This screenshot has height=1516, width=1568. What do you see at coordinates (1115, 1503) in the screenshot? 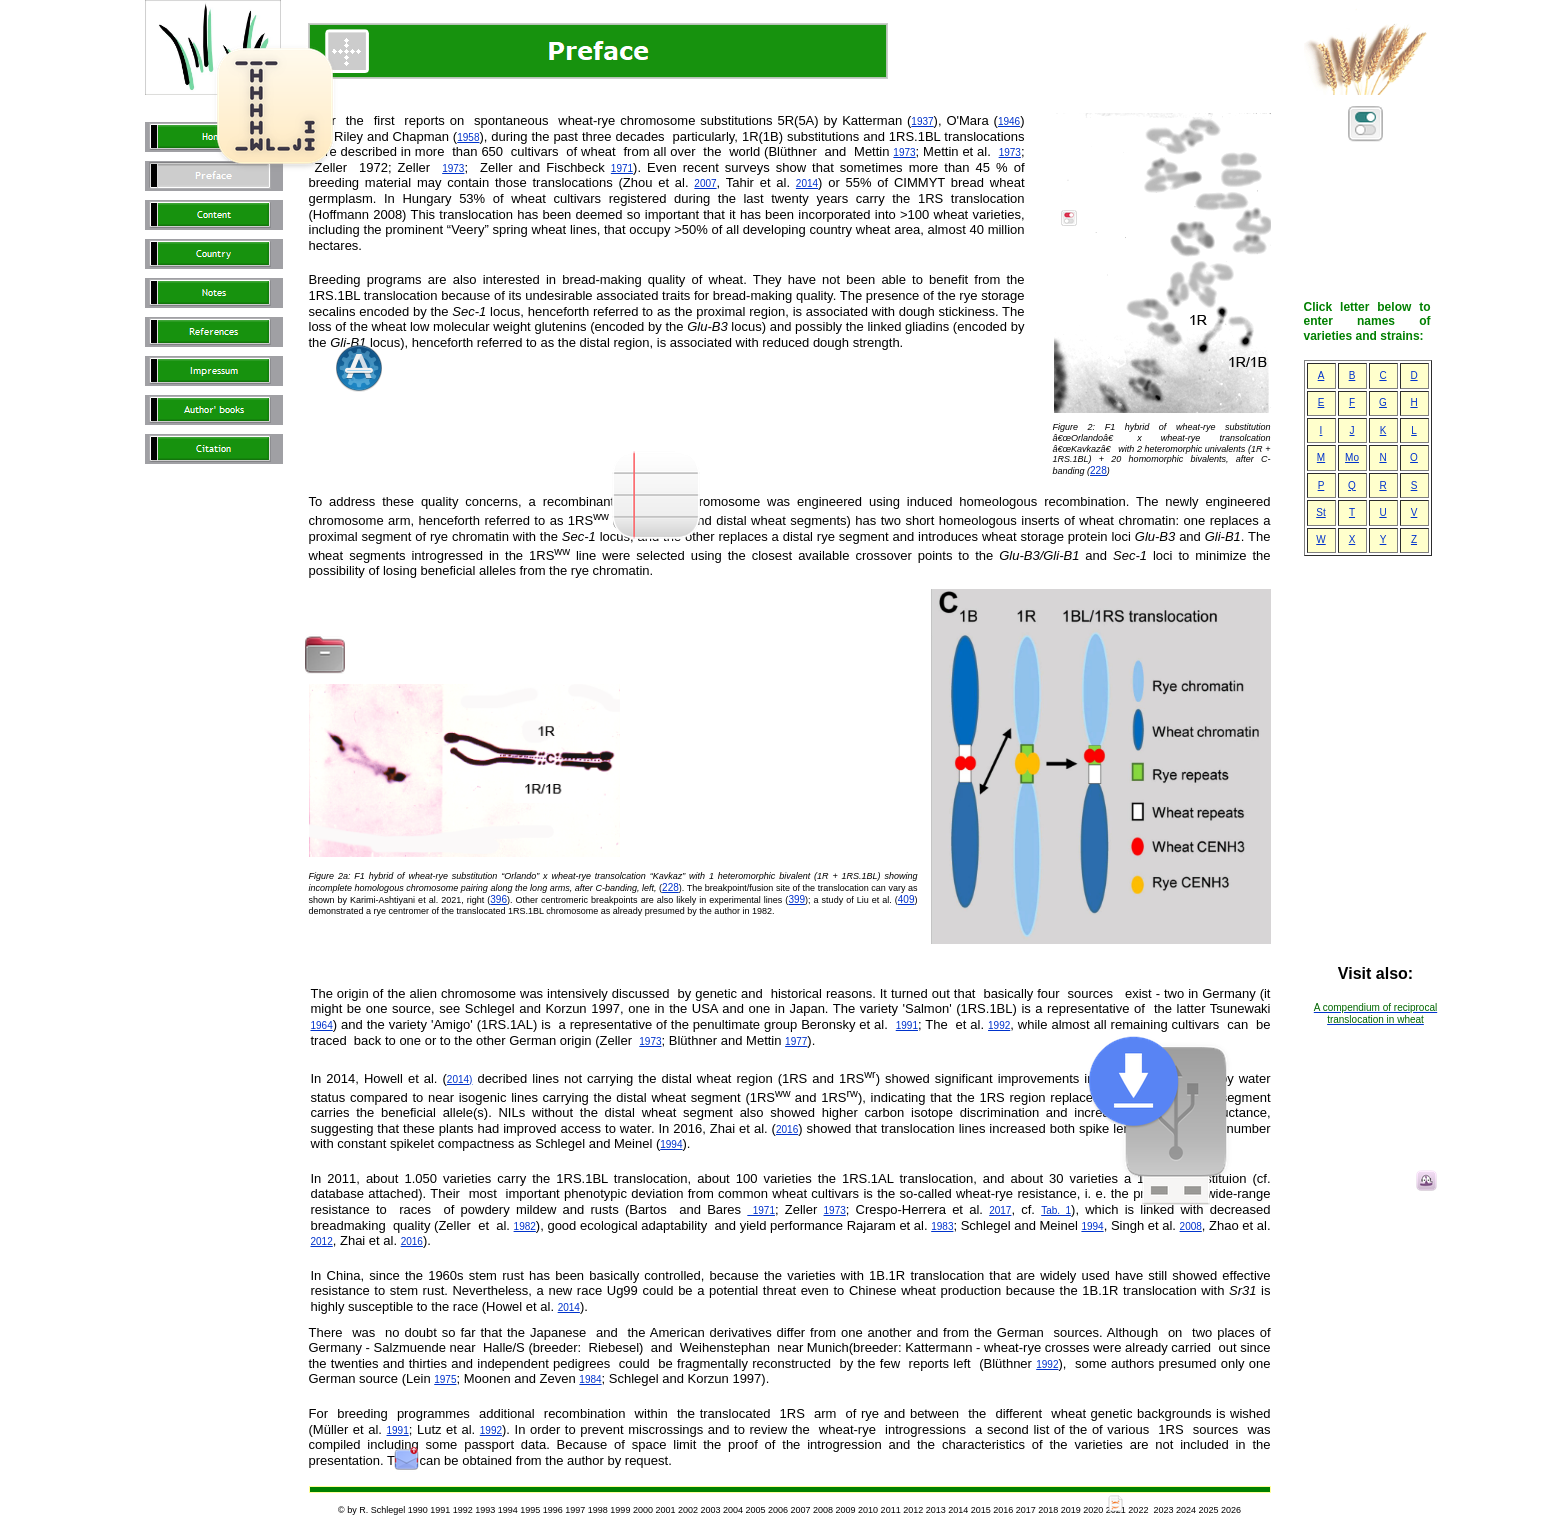
I see `open a jupyter notebook file` at bounding box center [1115, 1503].